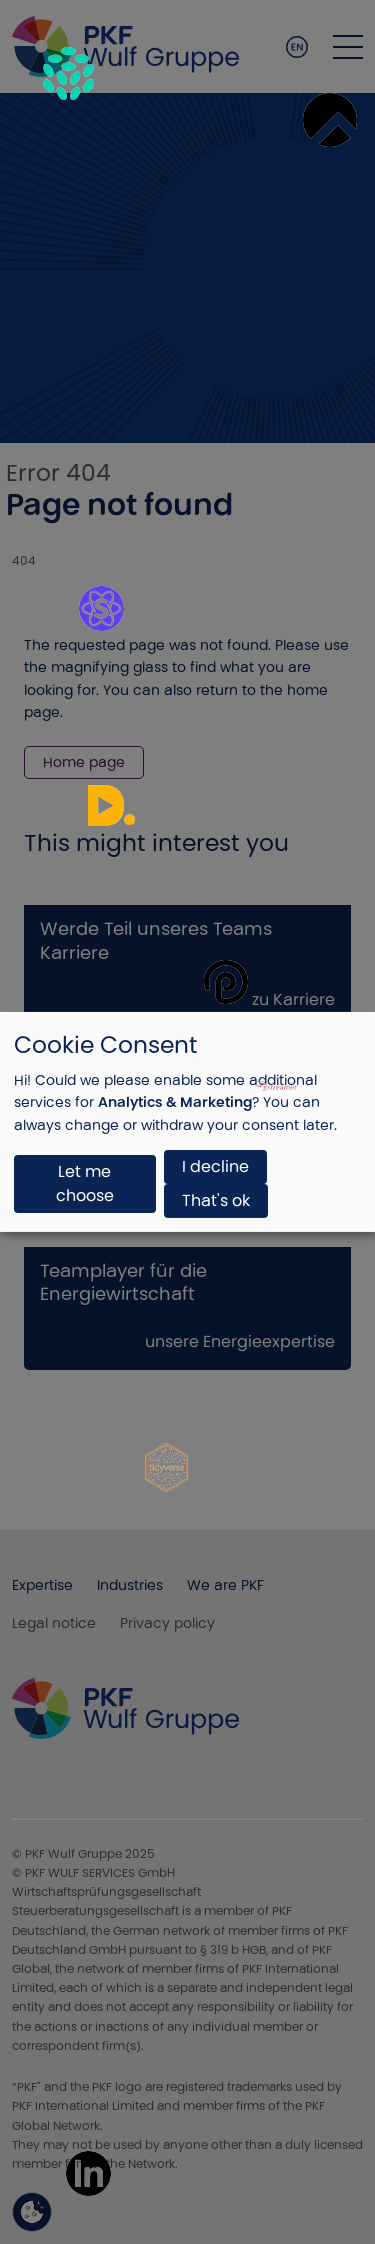 The image size is (375, 2244). I want to click on gstreamer multimedia framework logo, so click(276, 1086).